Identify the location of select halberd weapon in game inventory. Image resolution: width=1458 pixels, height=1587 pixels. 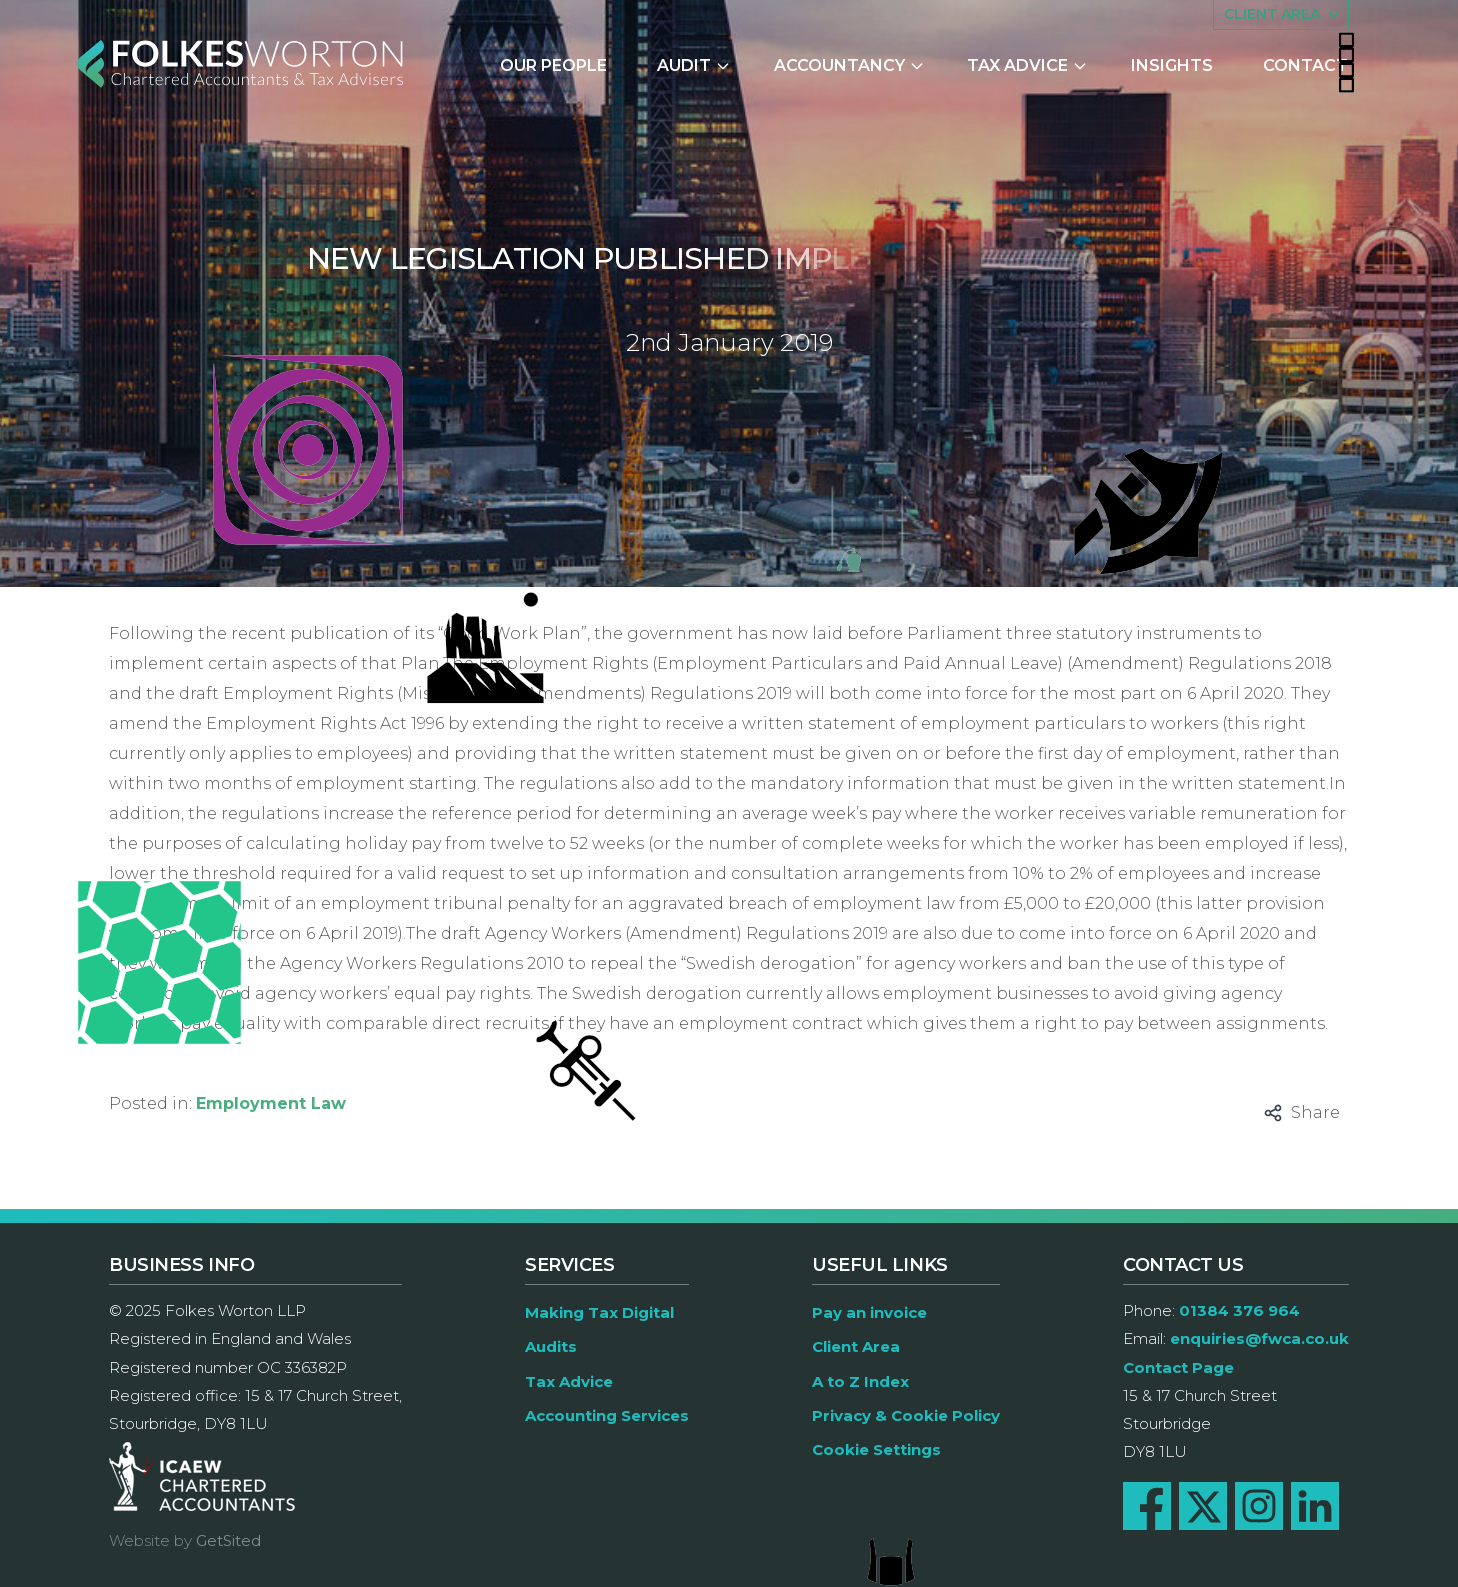
(1148, 519).